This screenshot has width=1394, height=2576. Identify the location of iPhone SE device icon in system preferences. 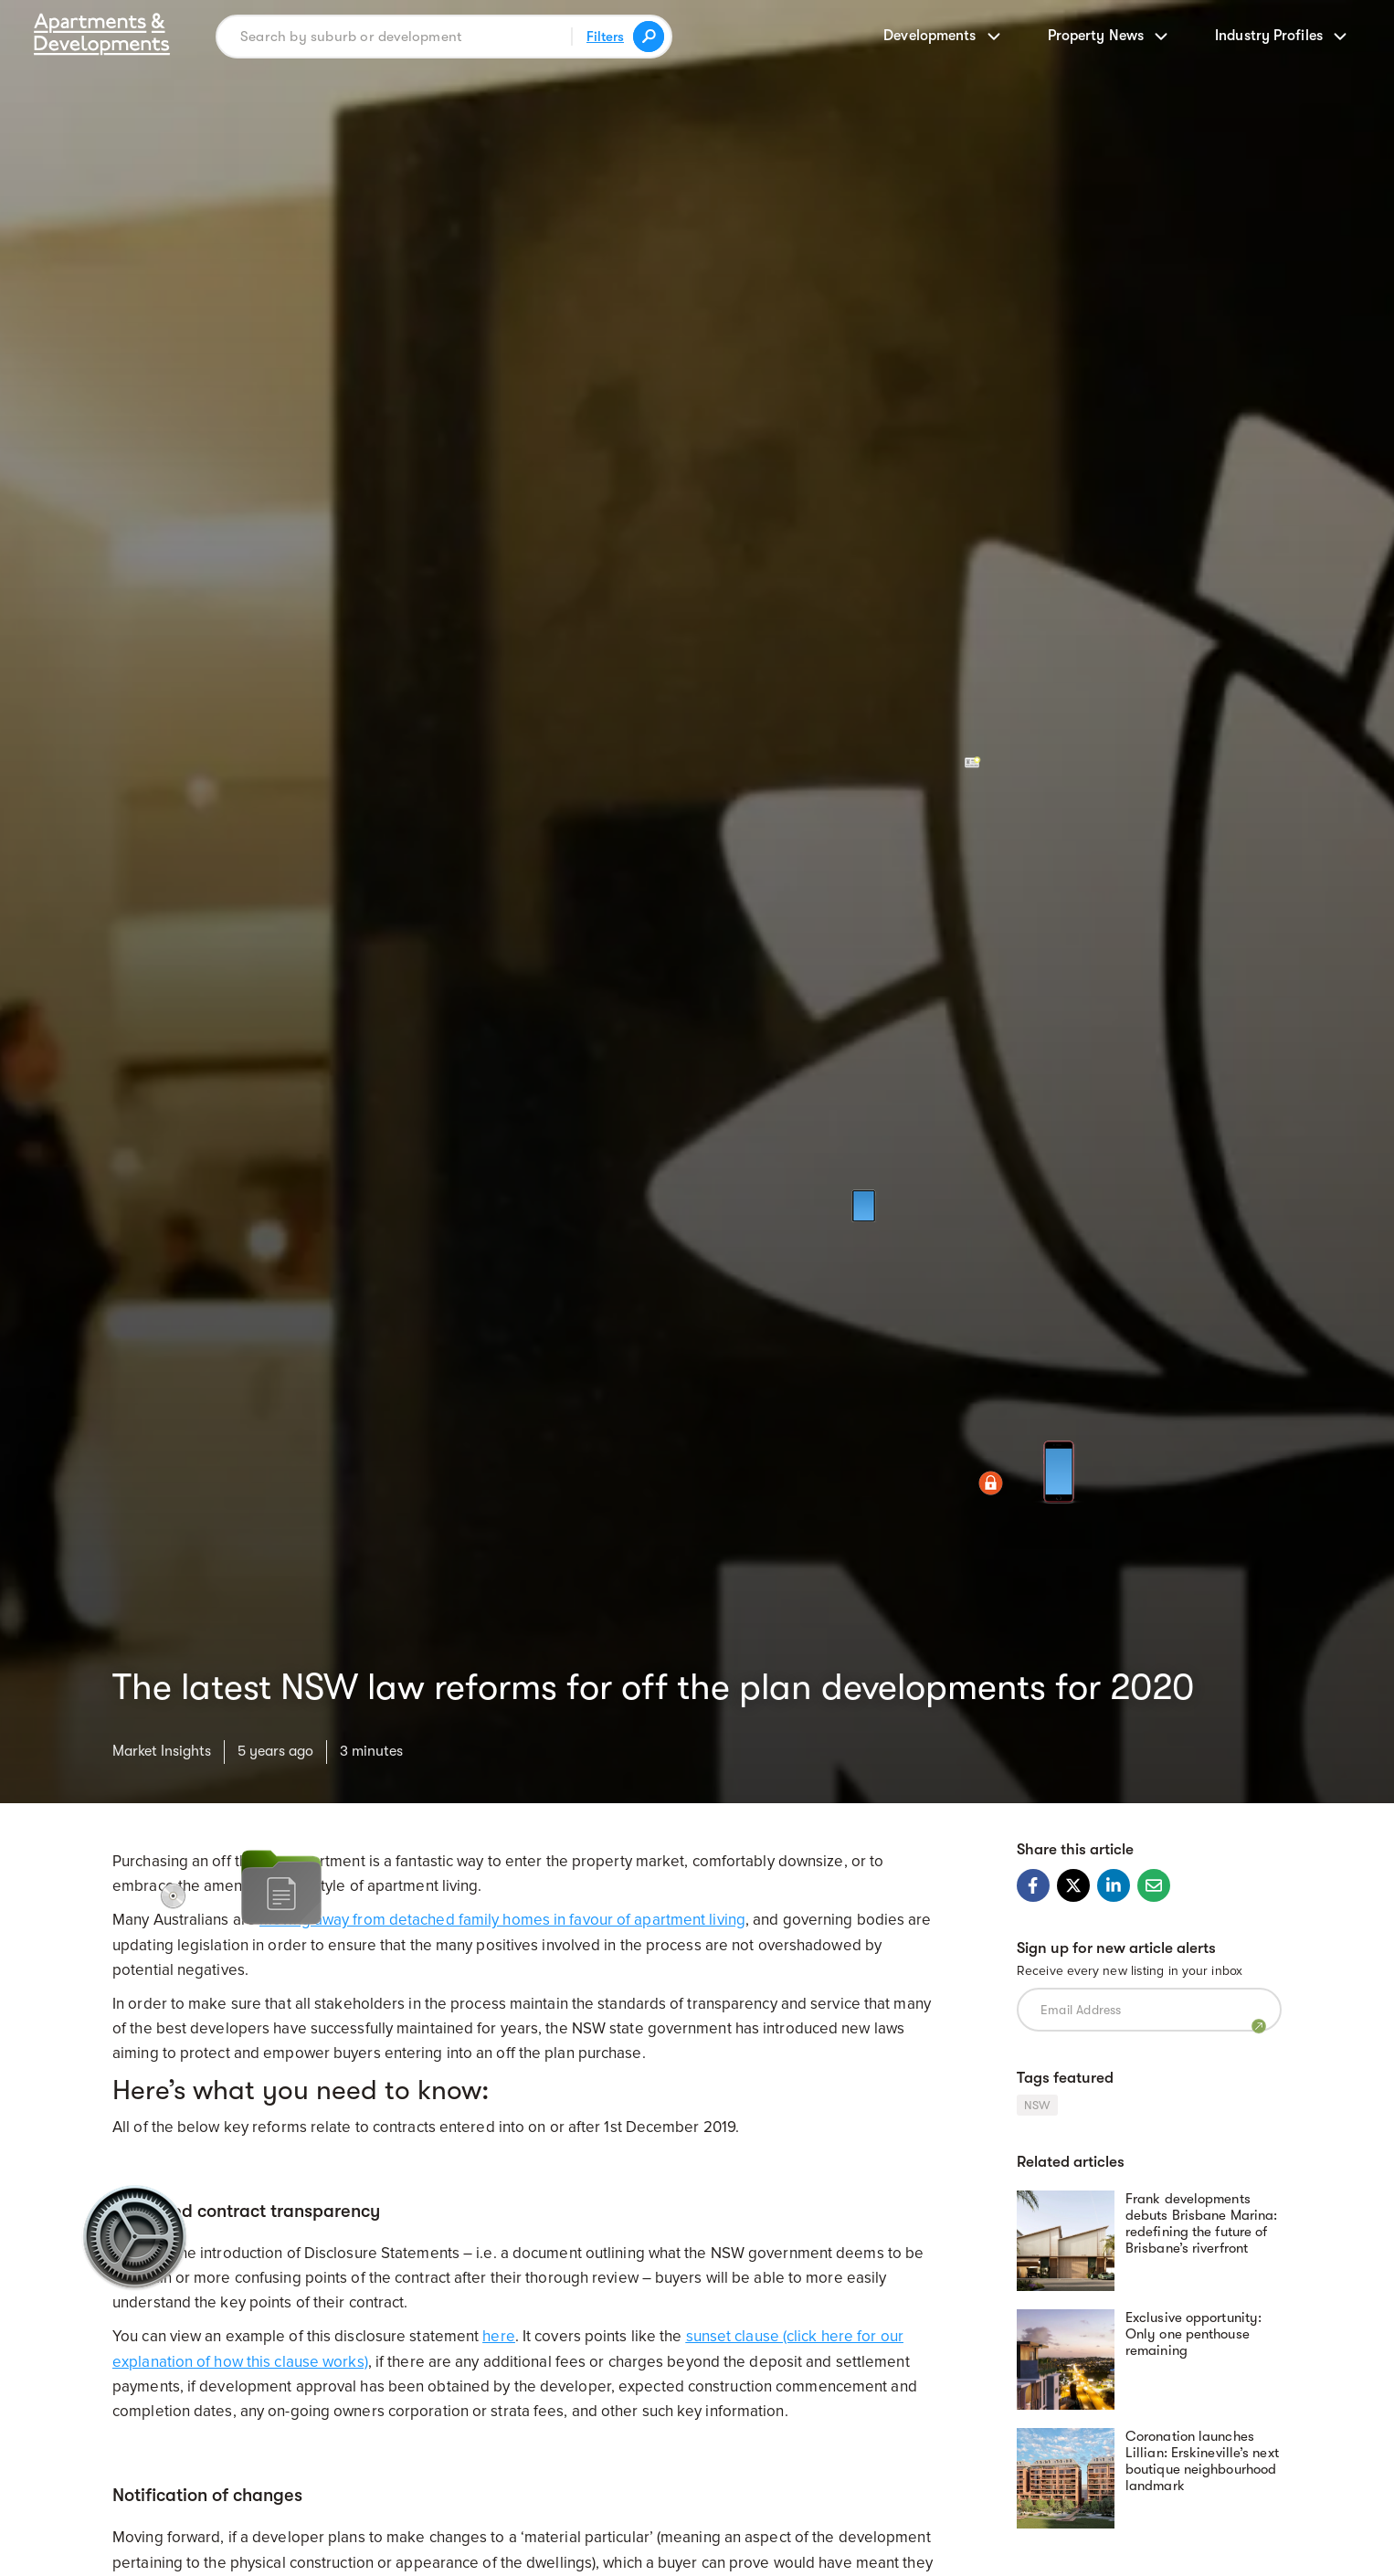
(1059, 1473).